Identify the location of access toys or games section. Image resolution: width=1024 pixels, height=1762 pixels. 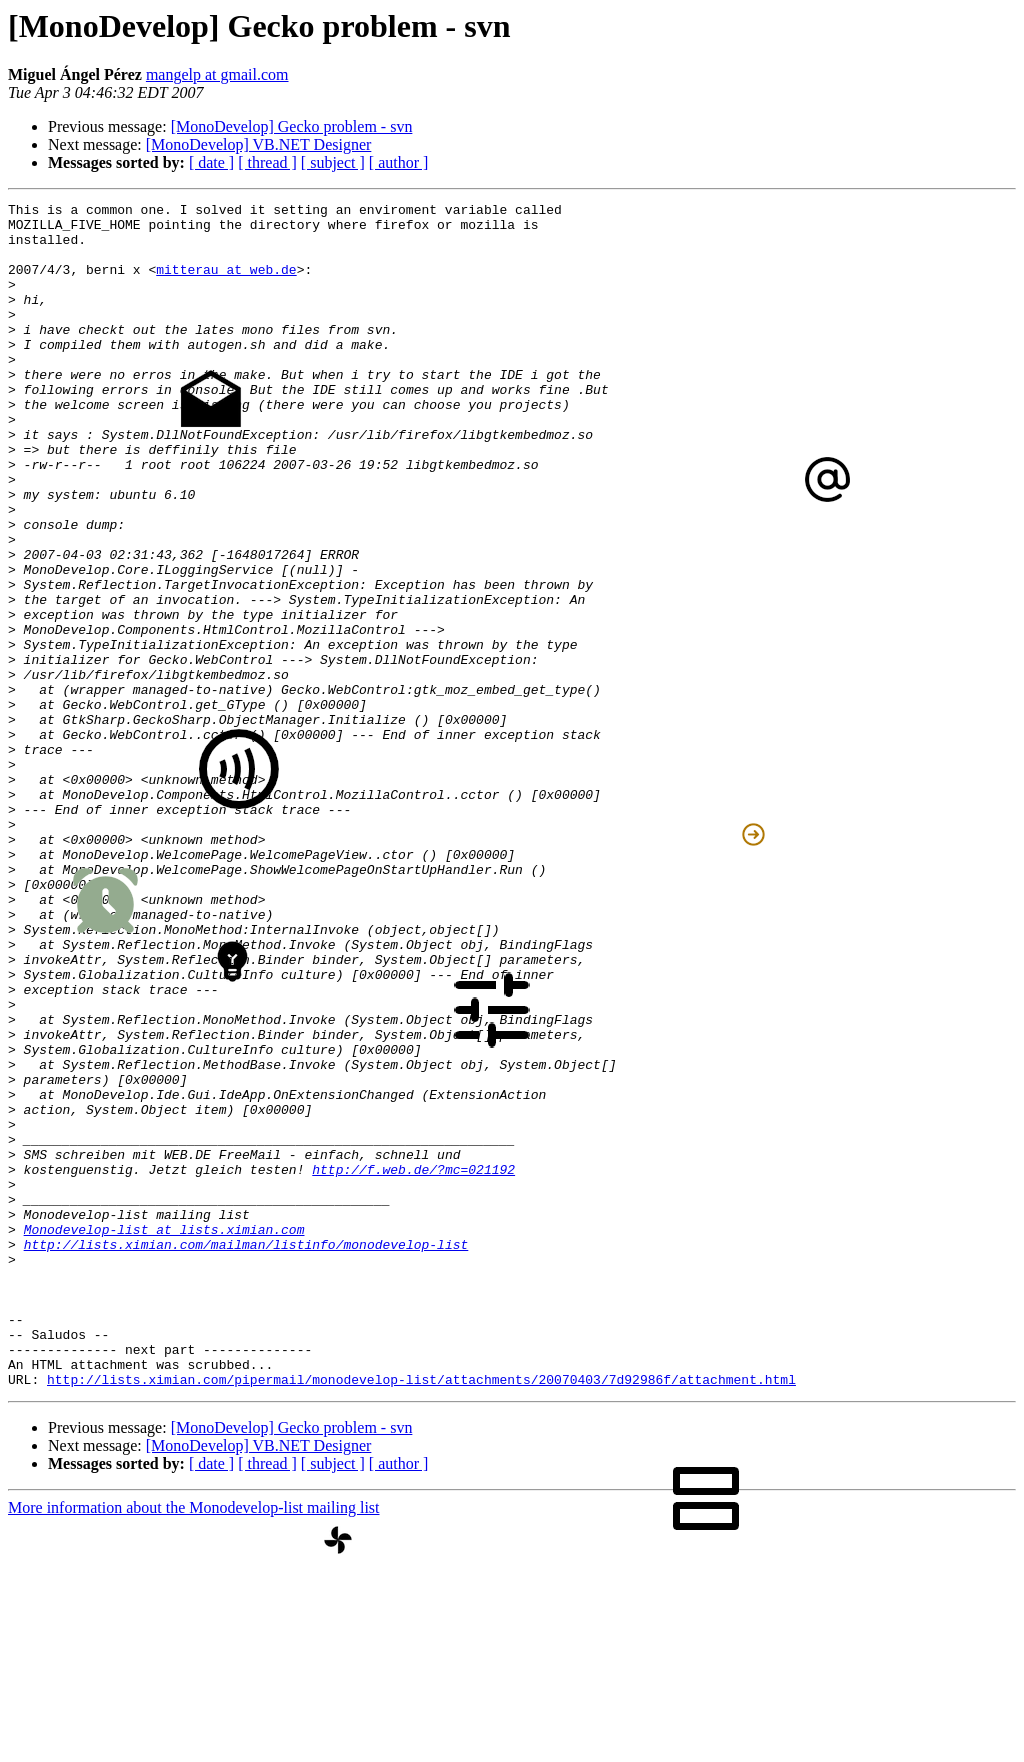
(338, 1540).